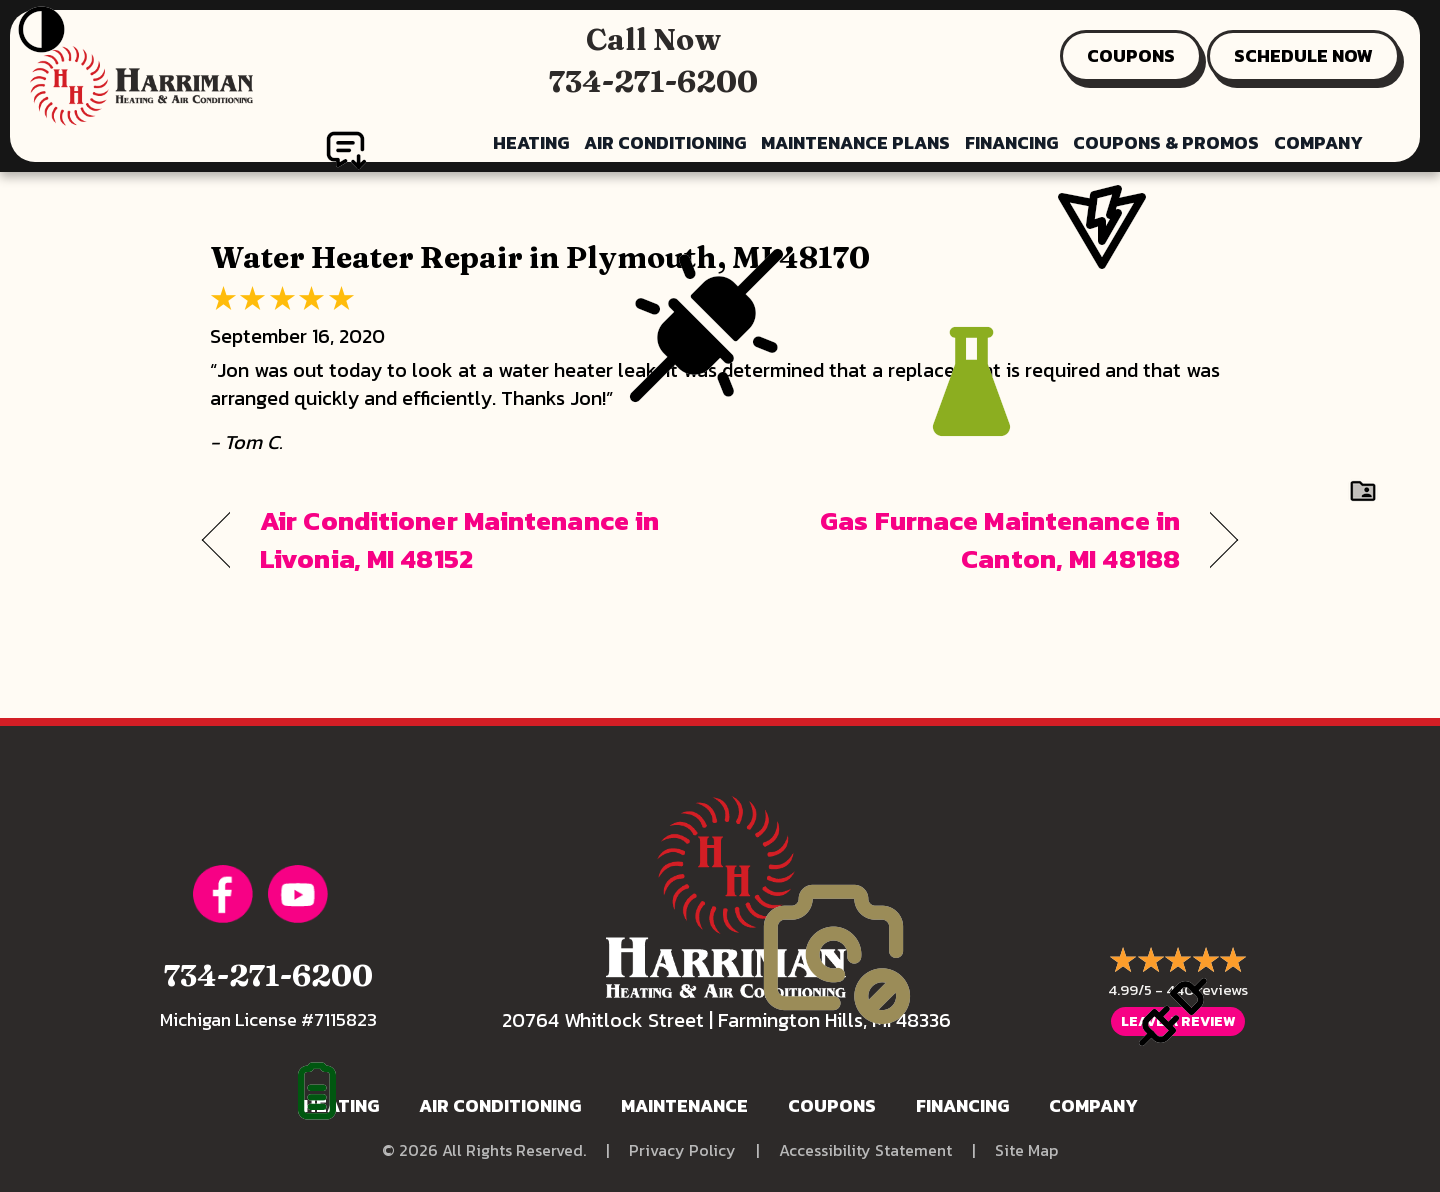 This screenshot has height=1192, width=1440. Describe the element at coordinates (706, 325) in the screenshot. I see `indicates an active connection or paired devices` at that location.